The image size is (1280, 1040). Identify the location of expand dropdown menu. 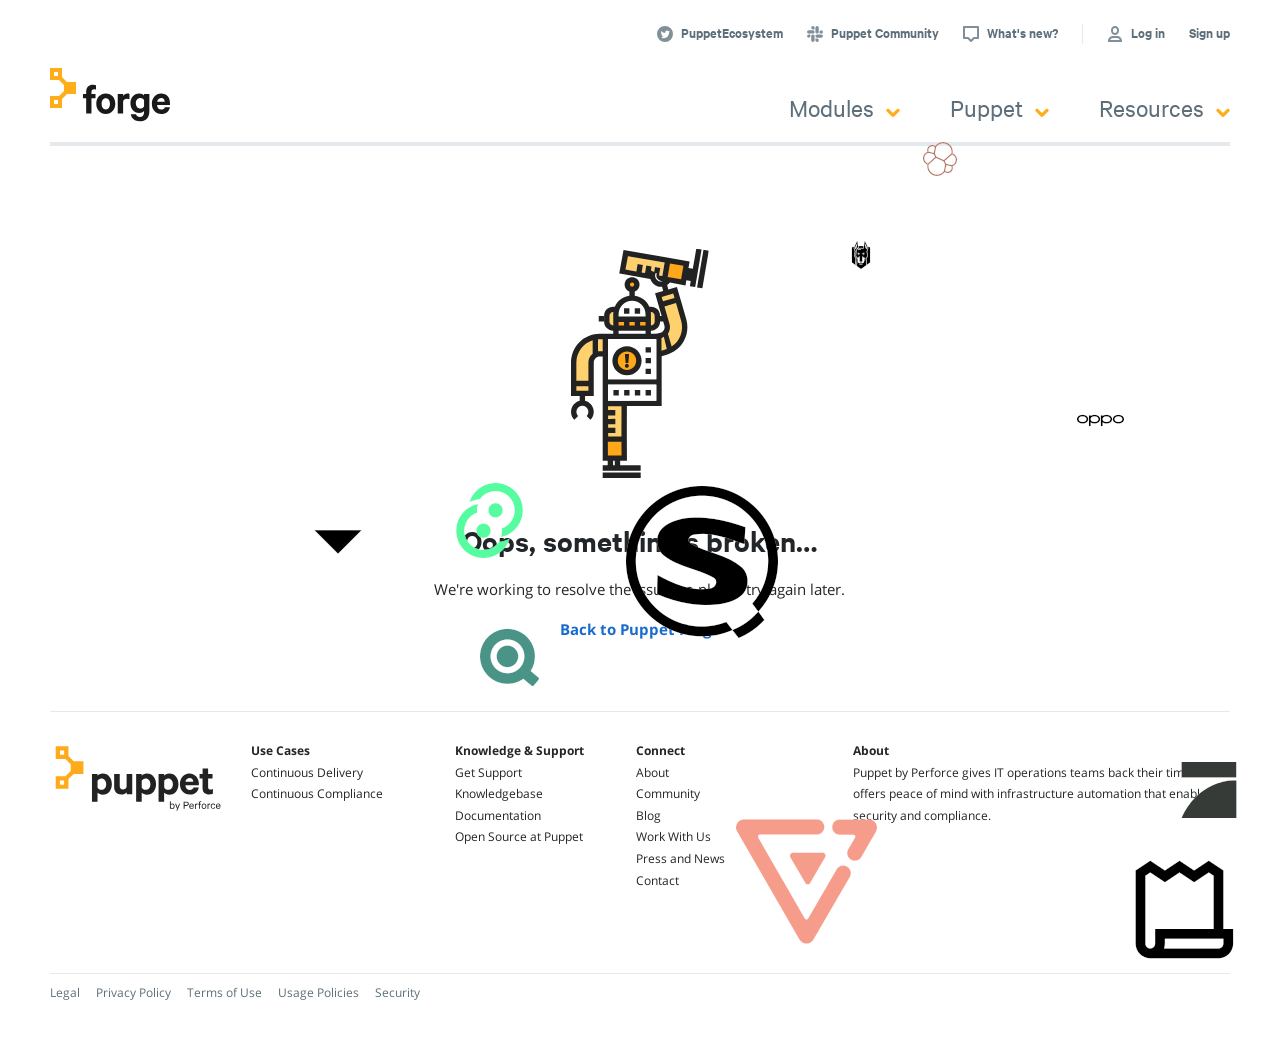
(338, 538).